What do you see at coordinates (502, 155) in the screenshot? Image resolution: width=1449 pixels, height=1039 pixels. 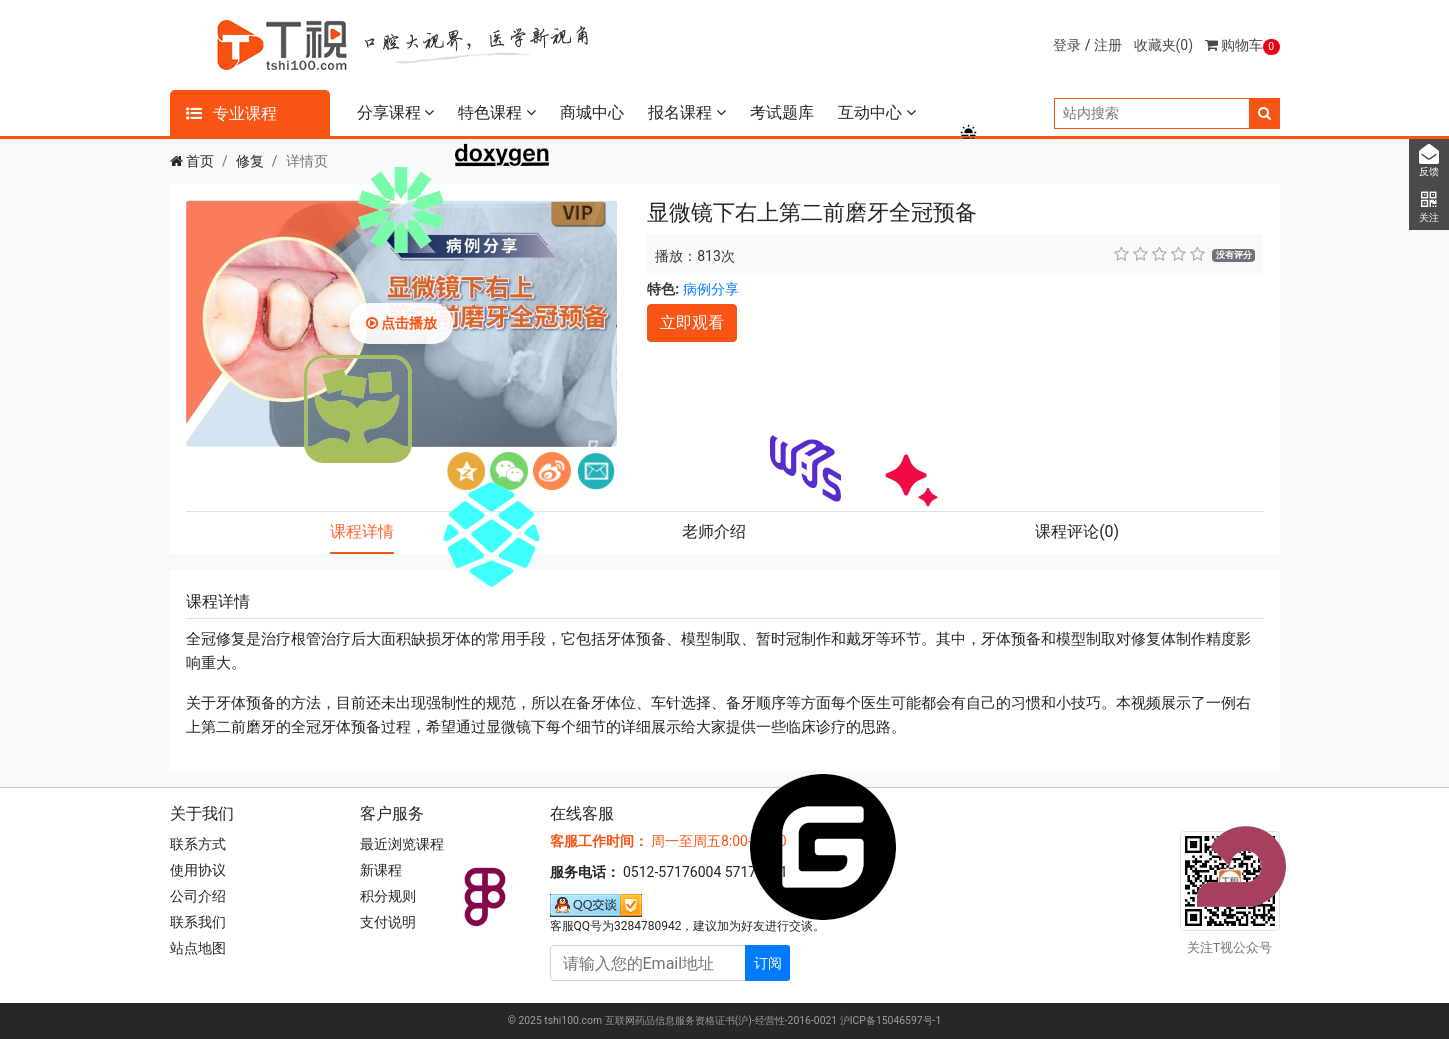 I see `link to Doxygen documentation generator` at bounding box center [502, 155].